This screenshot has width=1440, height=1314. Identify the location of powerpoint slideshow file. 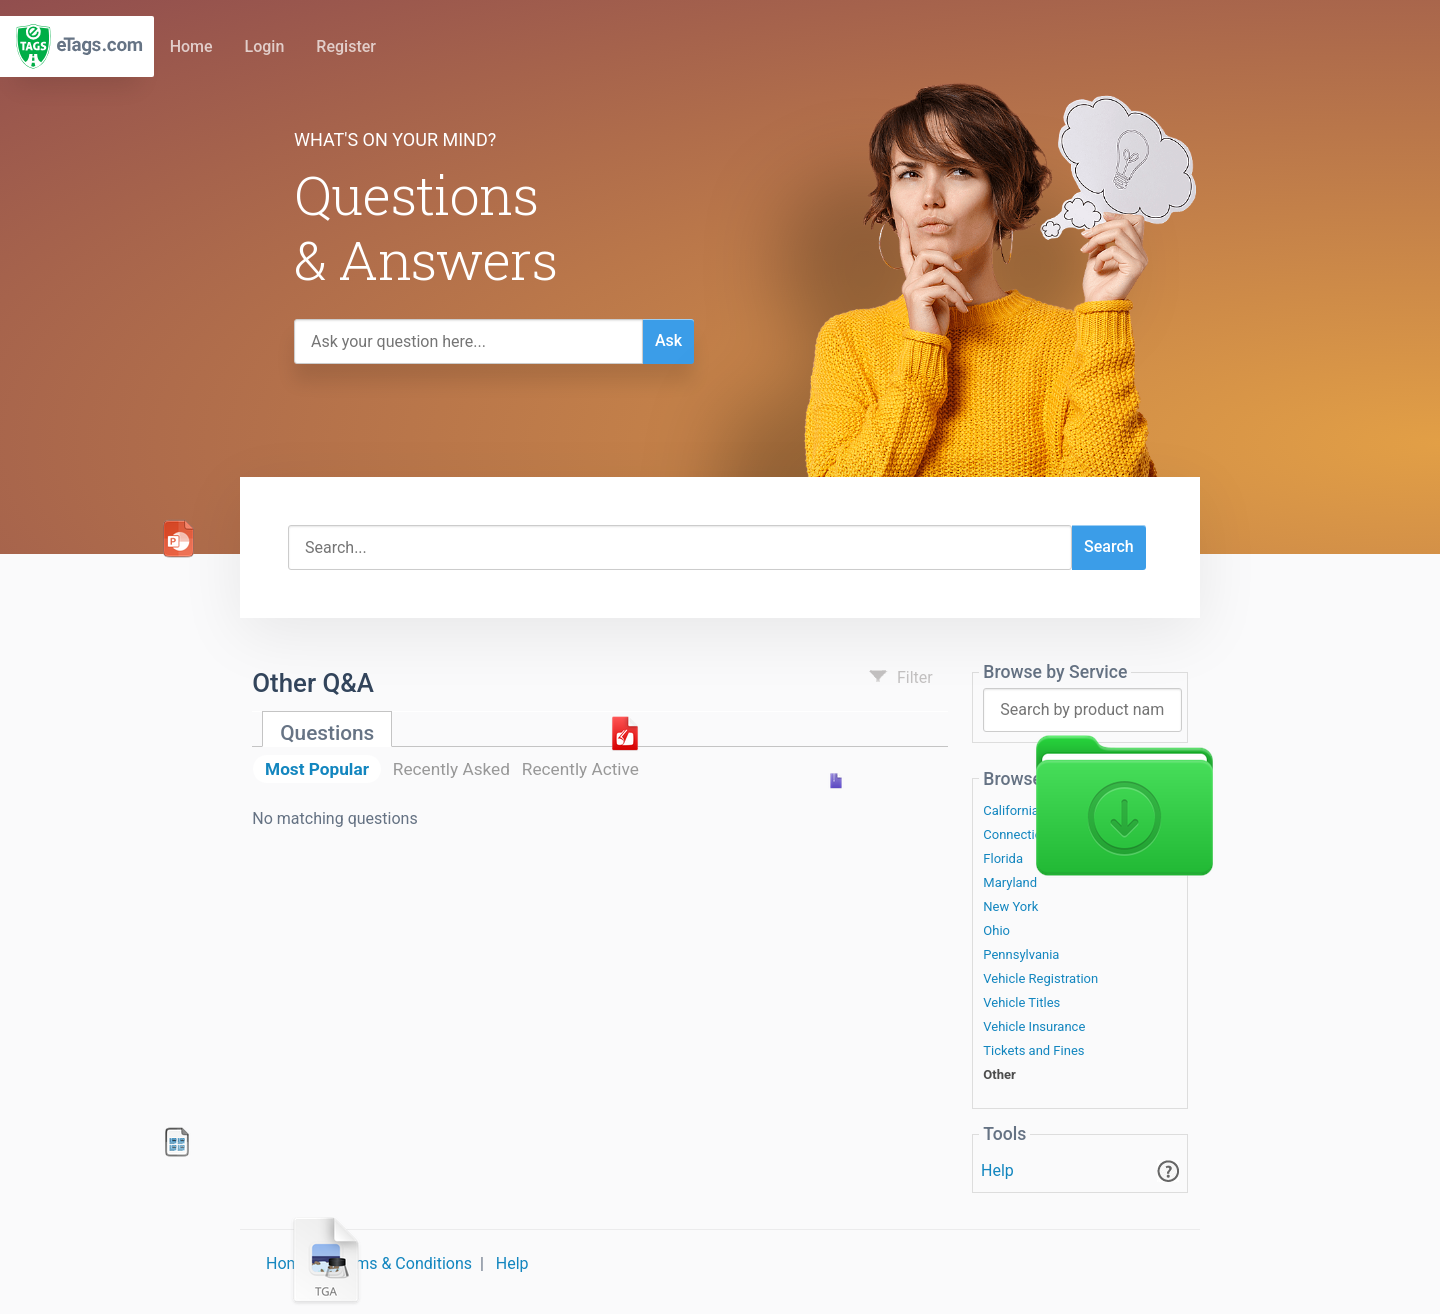
(178, 538).